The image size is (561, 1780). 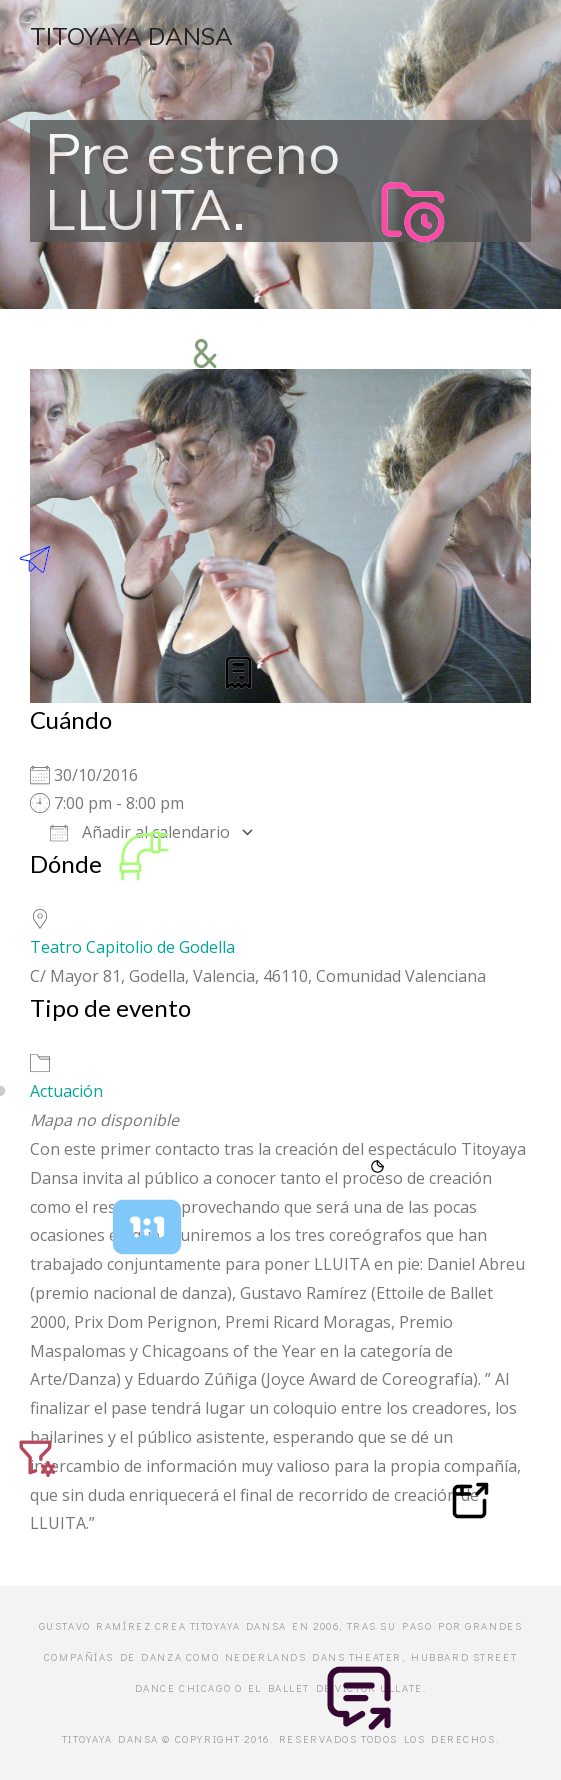 I want to click on share a message or conversation, so click(x=359, y=1695).